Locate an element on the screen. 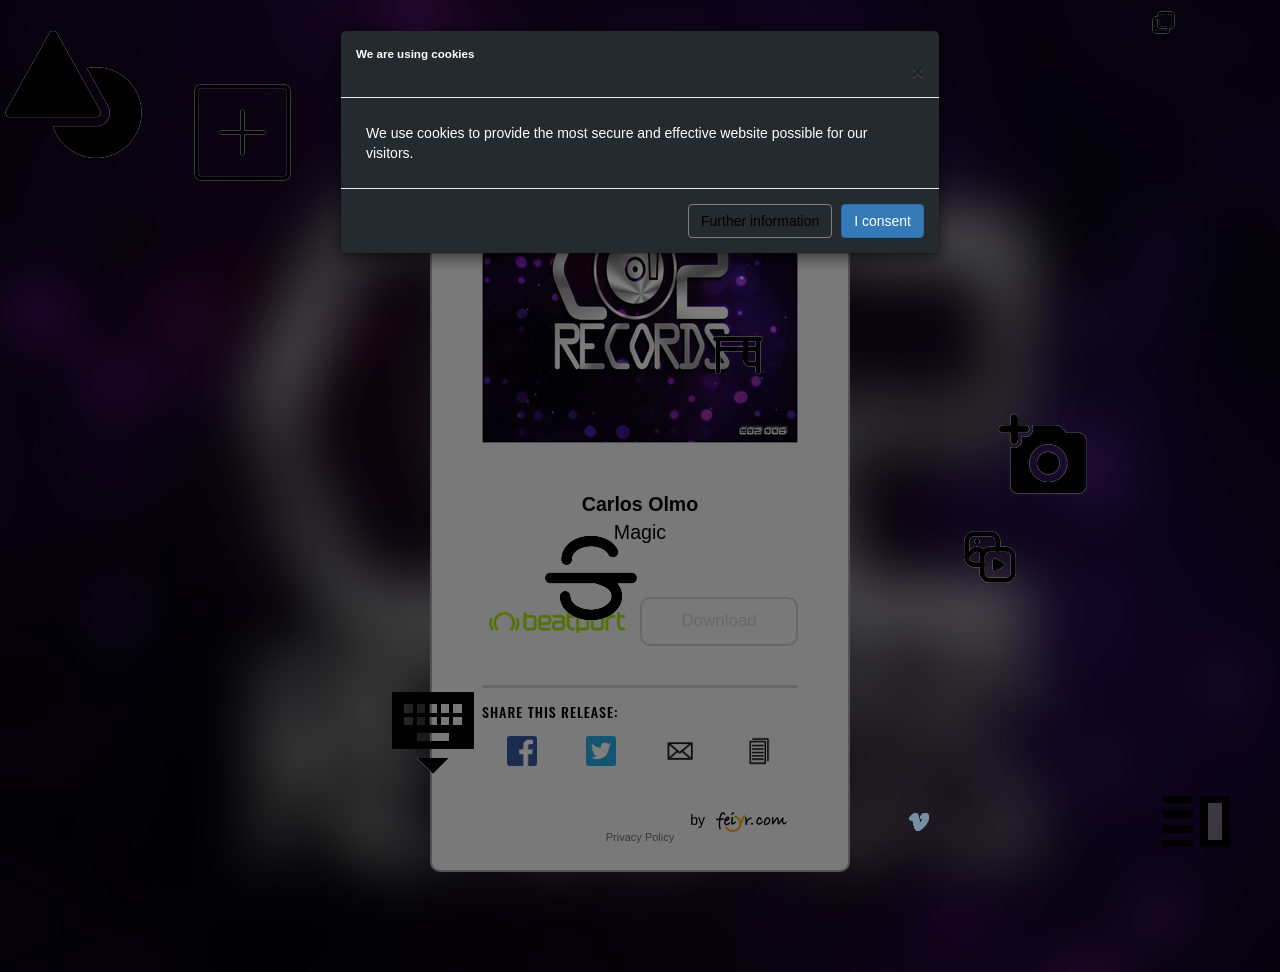  add a new item or entry is located at coordinates (242, 132).